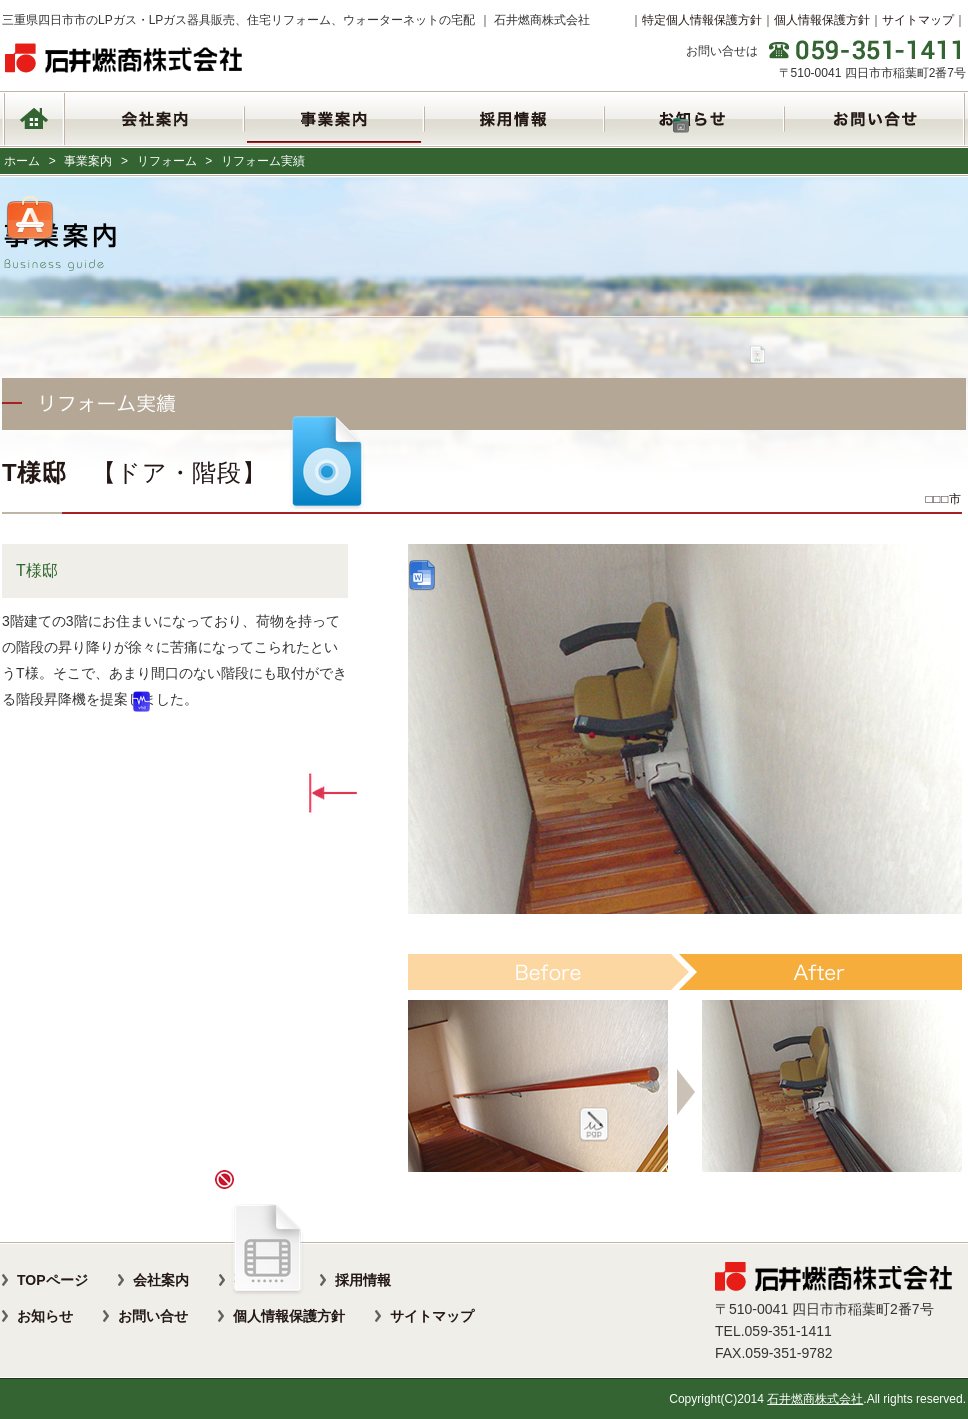 The image size is (968, 1419). Describe the element at coordinates (422, 575) in the screenshot. I see `a Microsoft Word document file` at that location.